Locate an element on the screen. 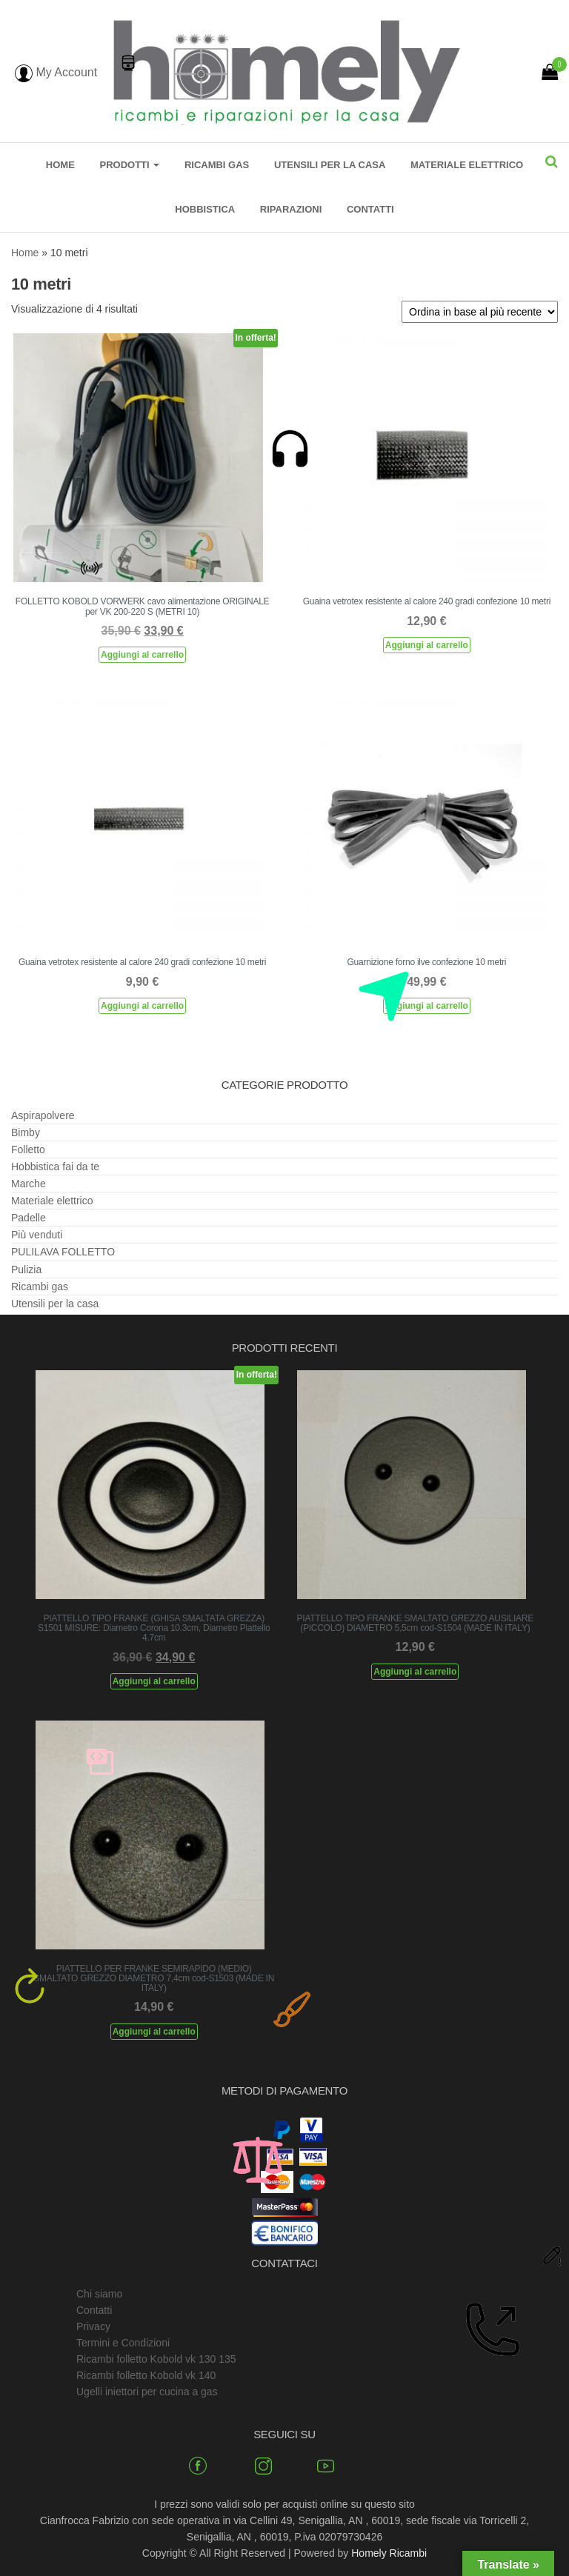 This screenshot has width=569, height=2576. indicates wireless signal strength is located at coordinates (90, 568).